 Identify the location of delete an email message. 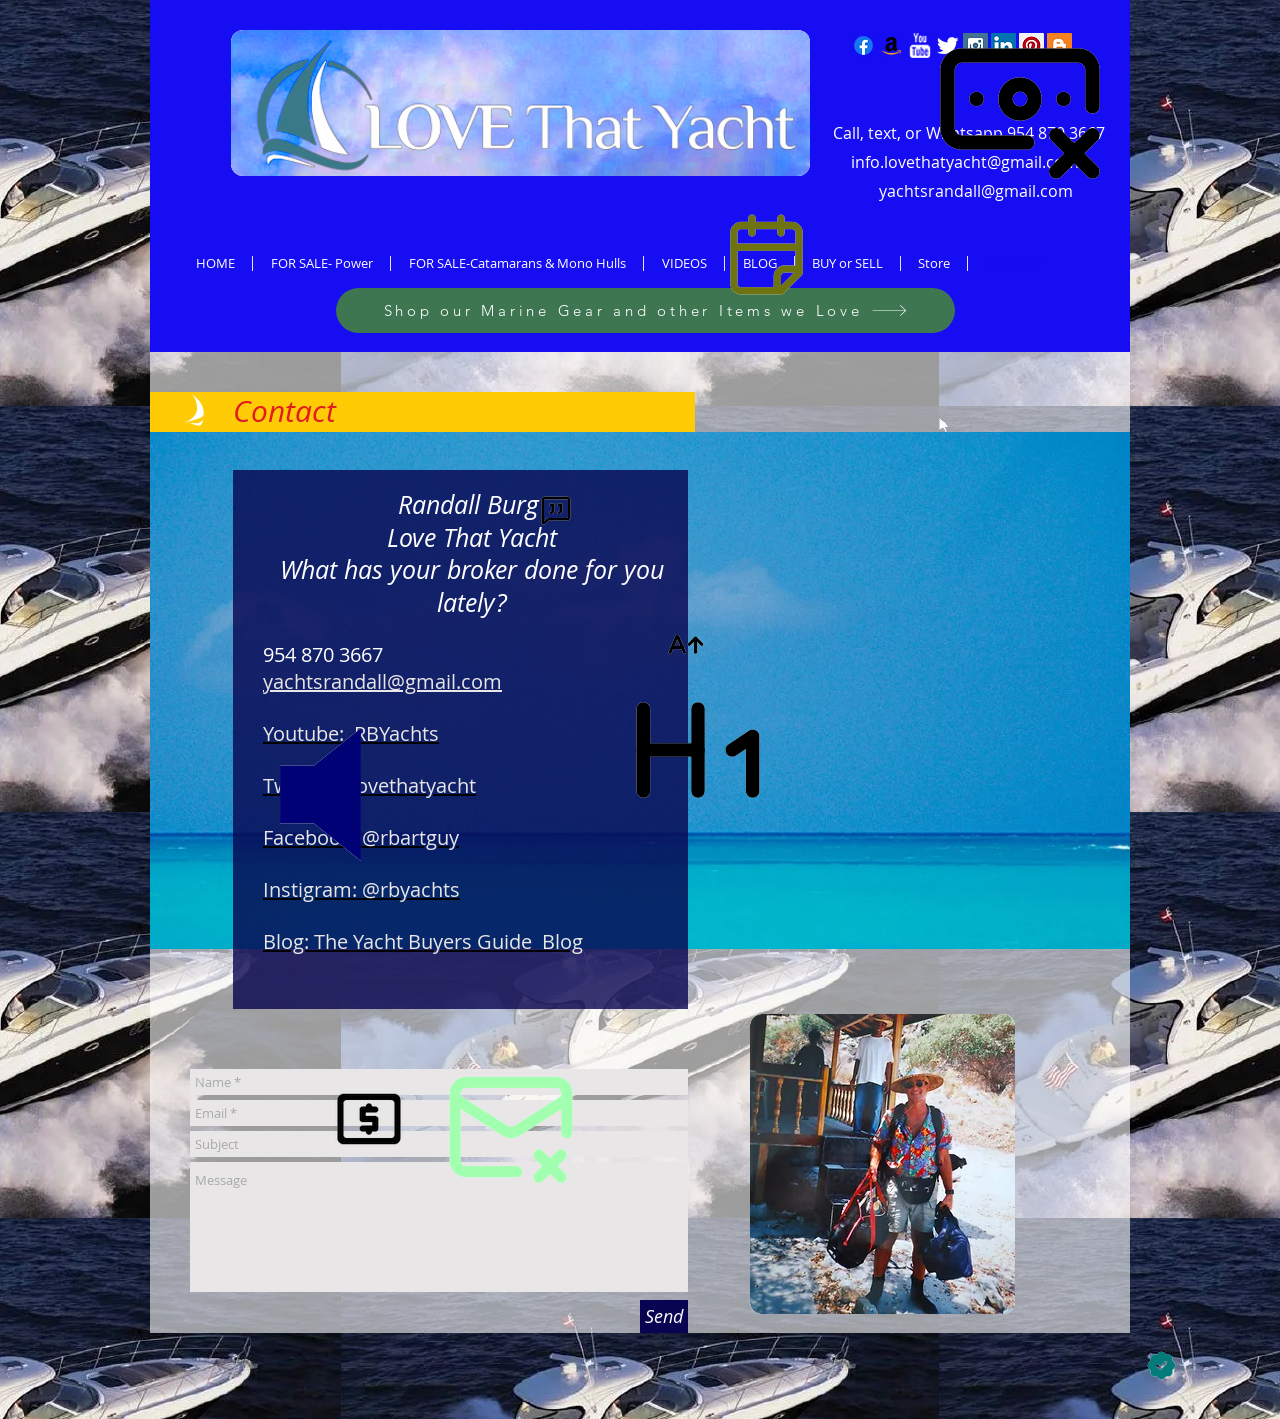
(511, 1127).